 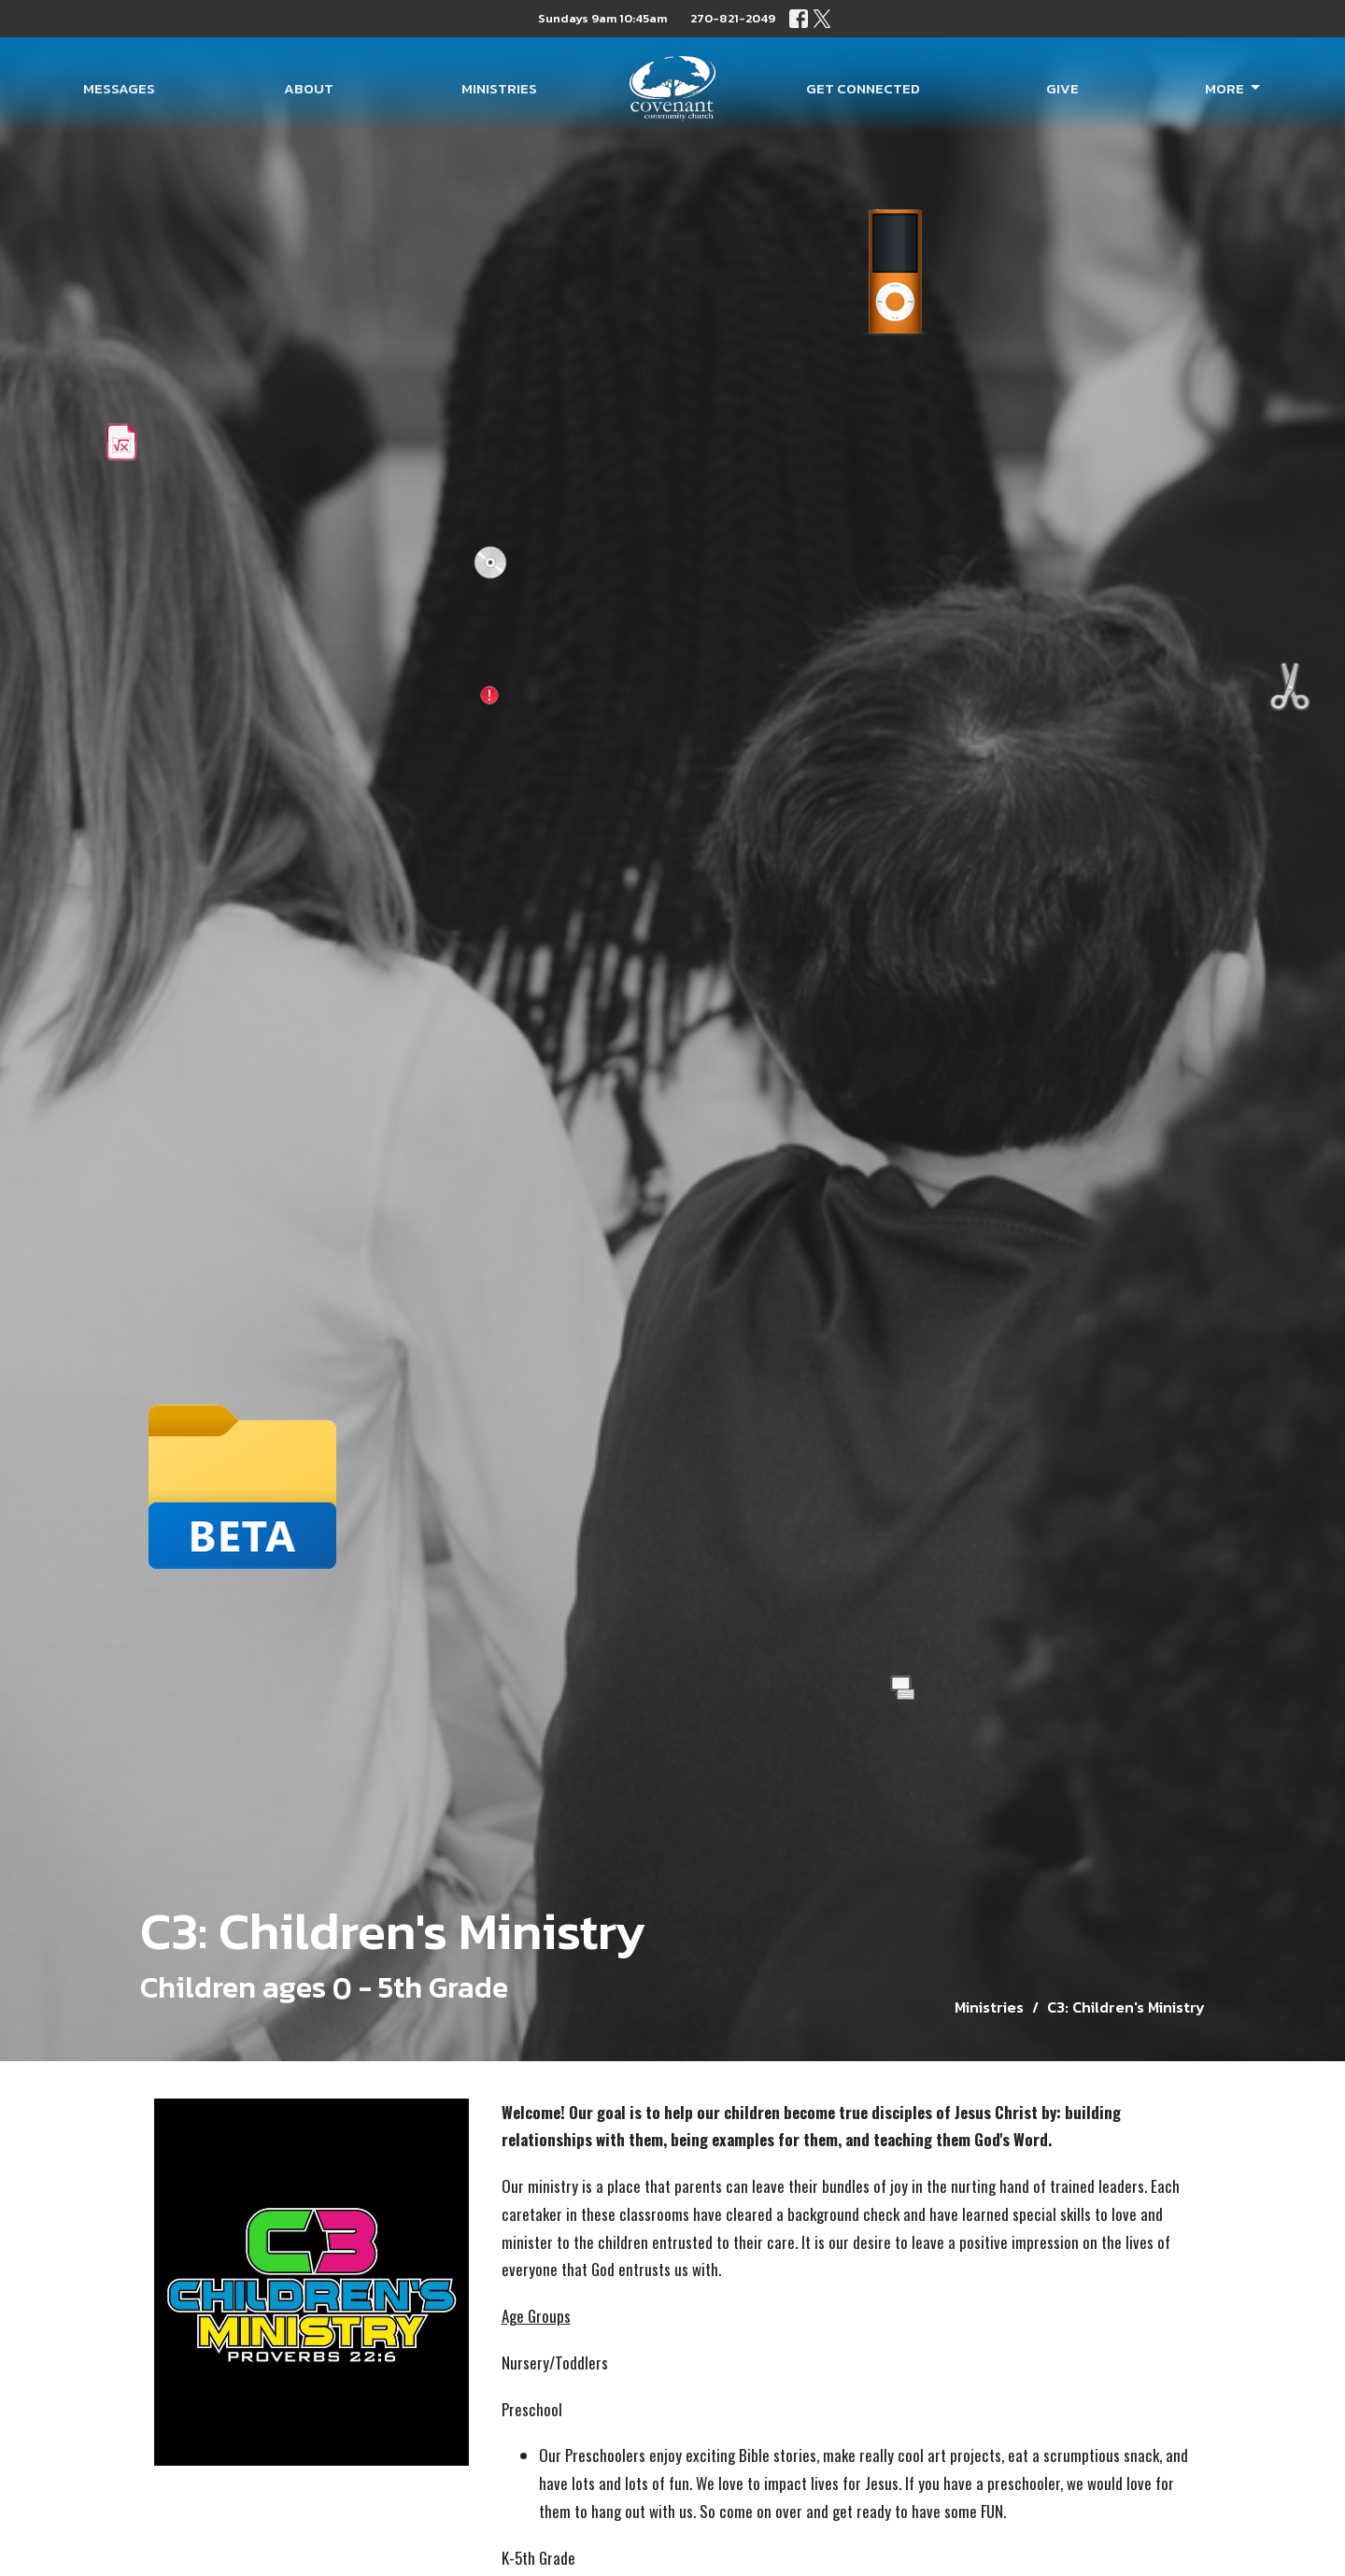 I want to click on cut selected content to clipboard, so click(x=1290, y=687).